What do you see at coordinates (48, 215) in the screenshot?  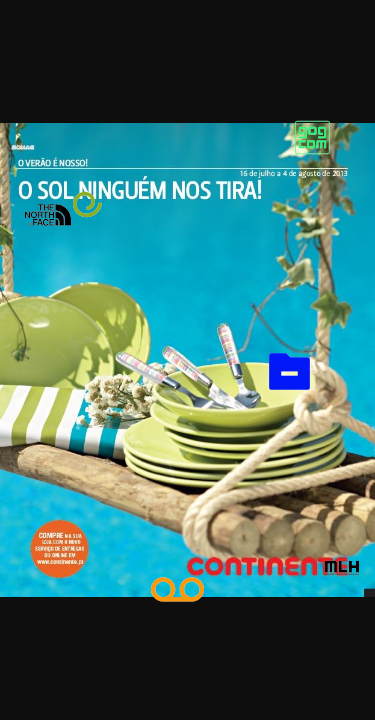 I see `The North Face brand logo` at bounding box center [48, 215].